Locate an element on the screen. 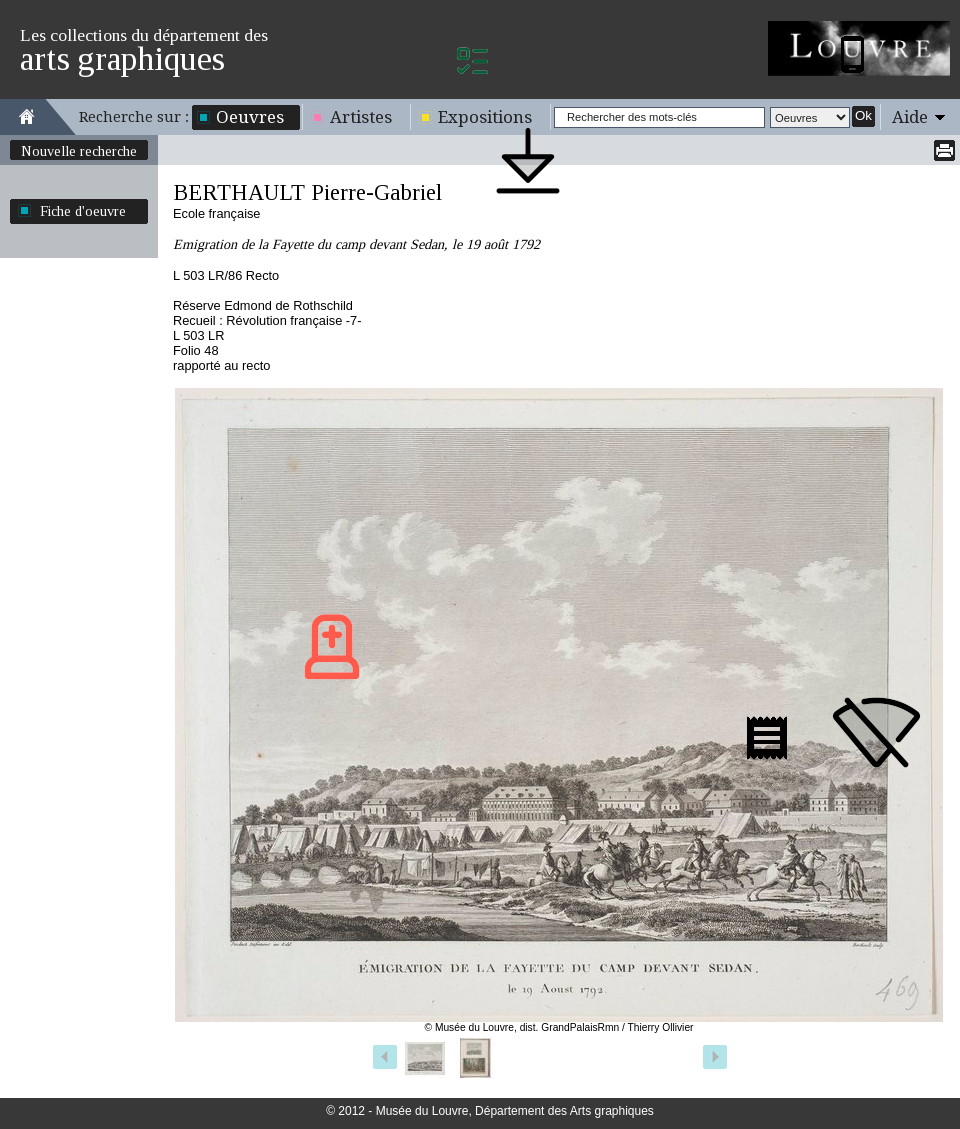  download file to device is located at coordinates (528, 162).